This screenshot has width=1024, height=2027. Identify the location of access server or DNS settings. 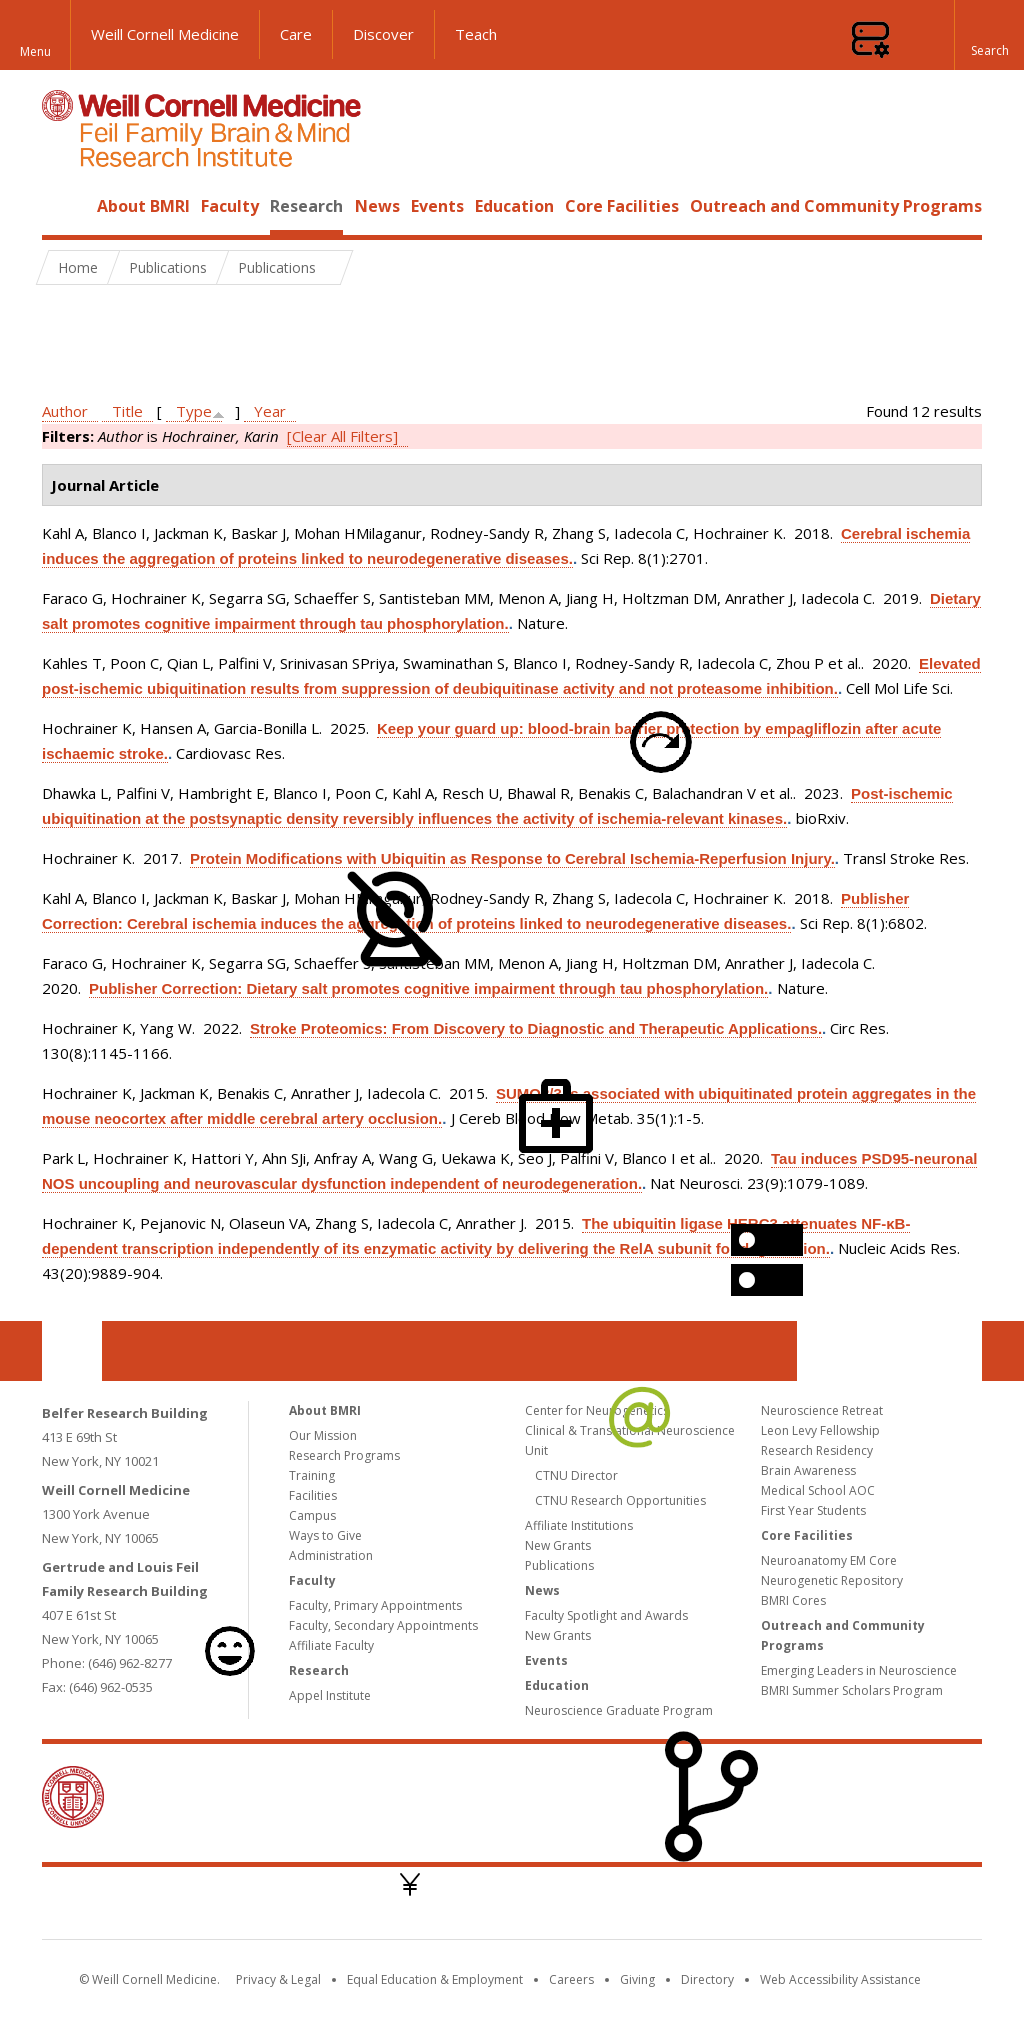
(767, 1260).